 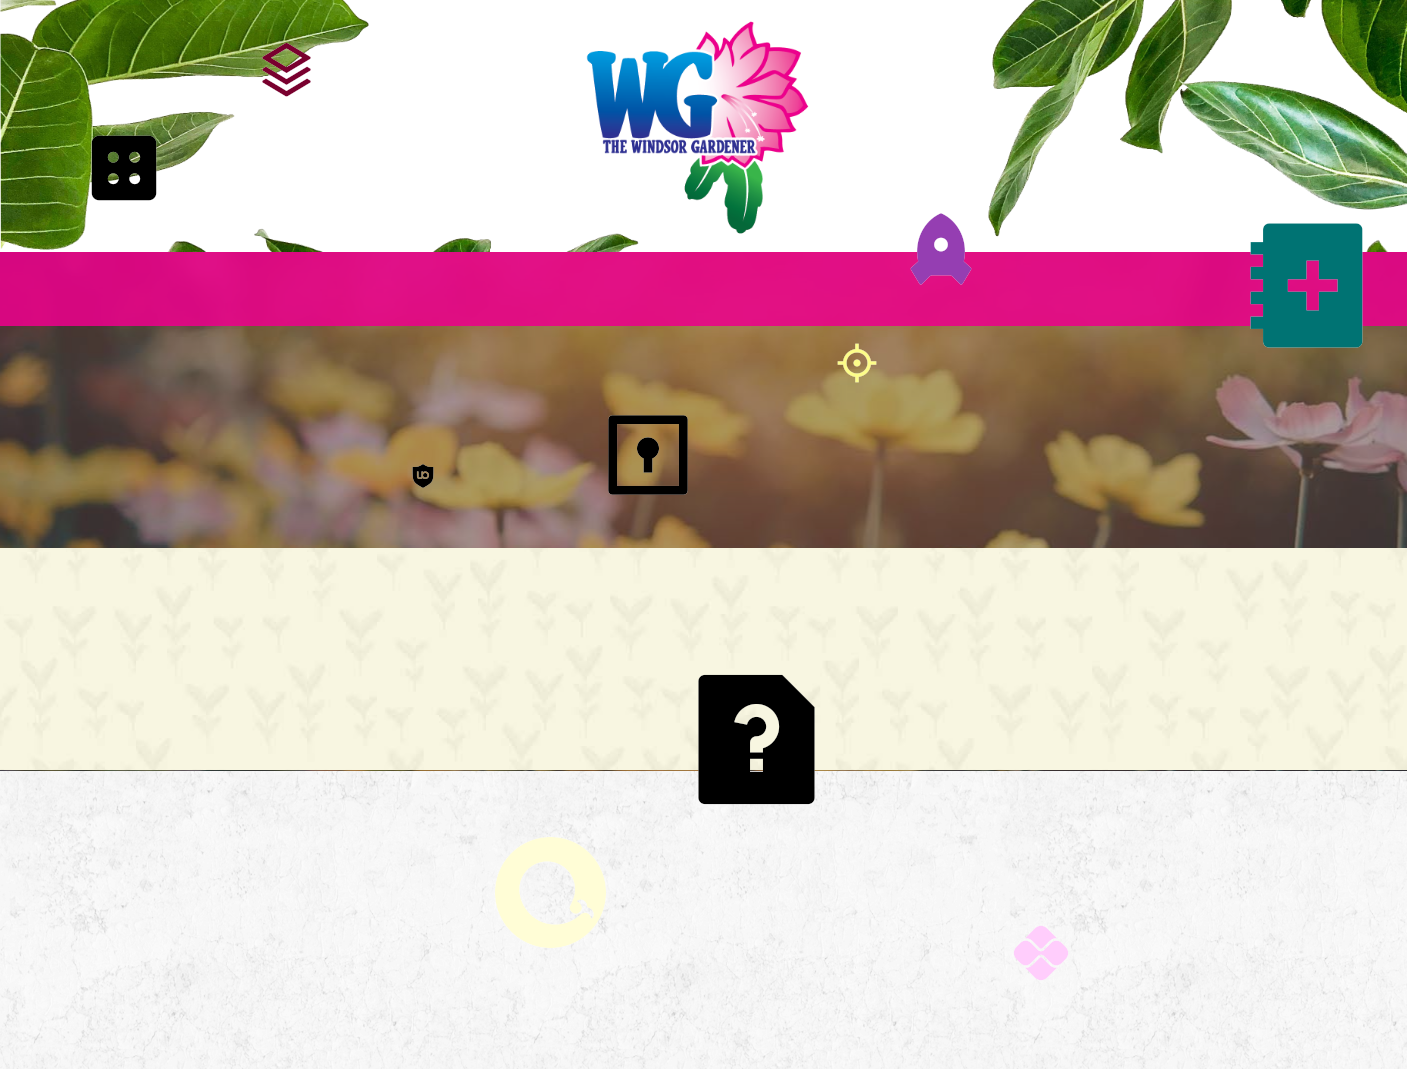 I want to click on focus on a specific area or element, so click(x=857, y=363).